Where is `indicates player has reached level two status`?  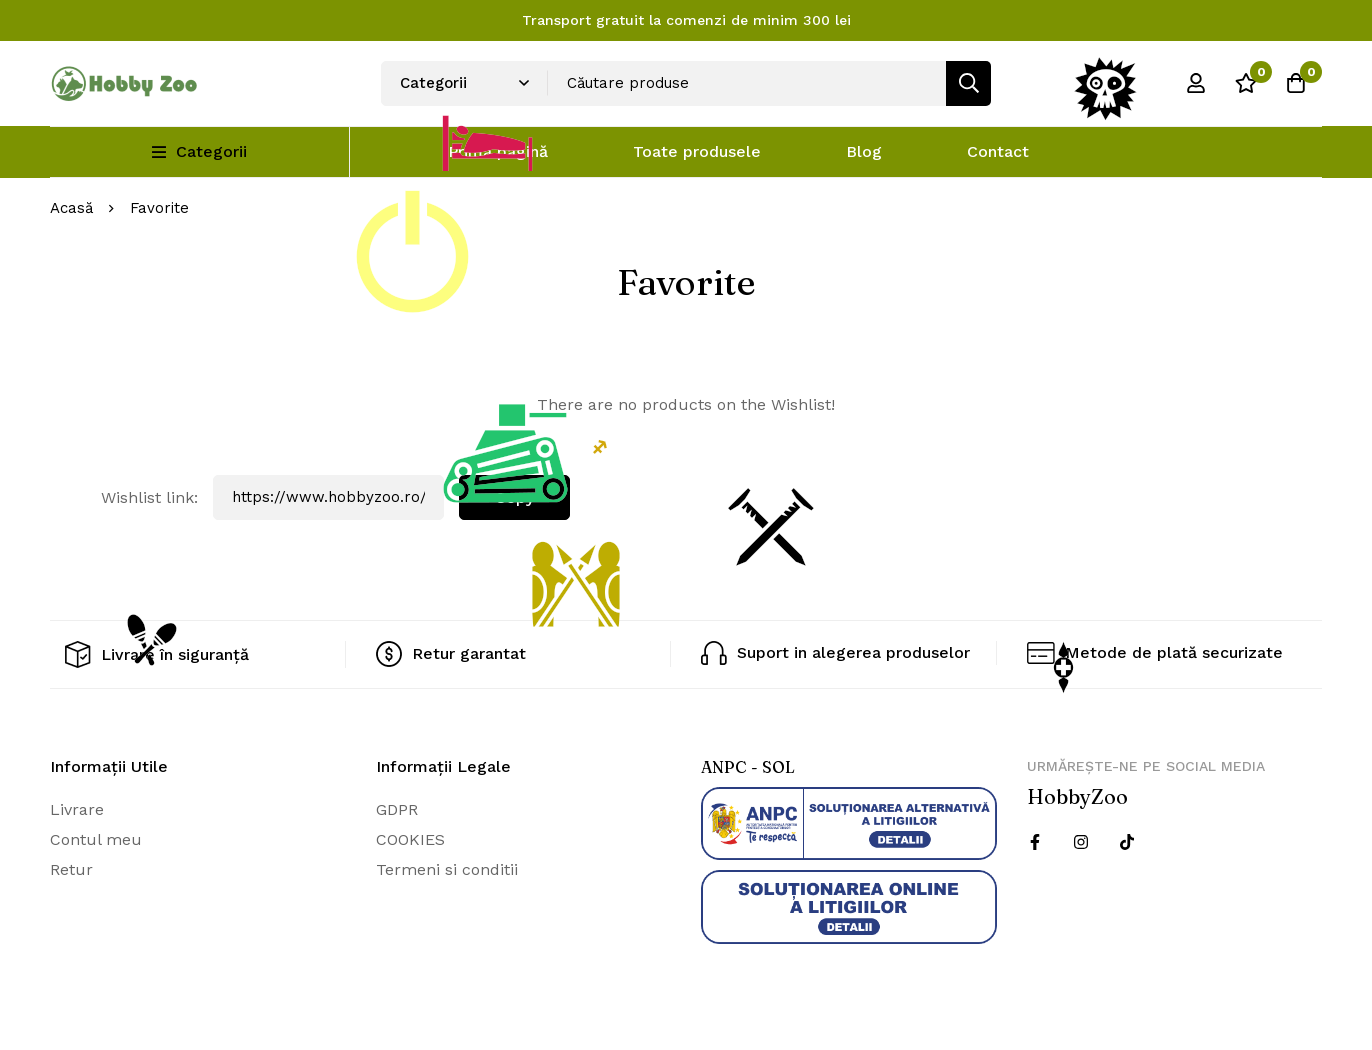 indicates player has reached level two status is located at coordinates (1063, 667).